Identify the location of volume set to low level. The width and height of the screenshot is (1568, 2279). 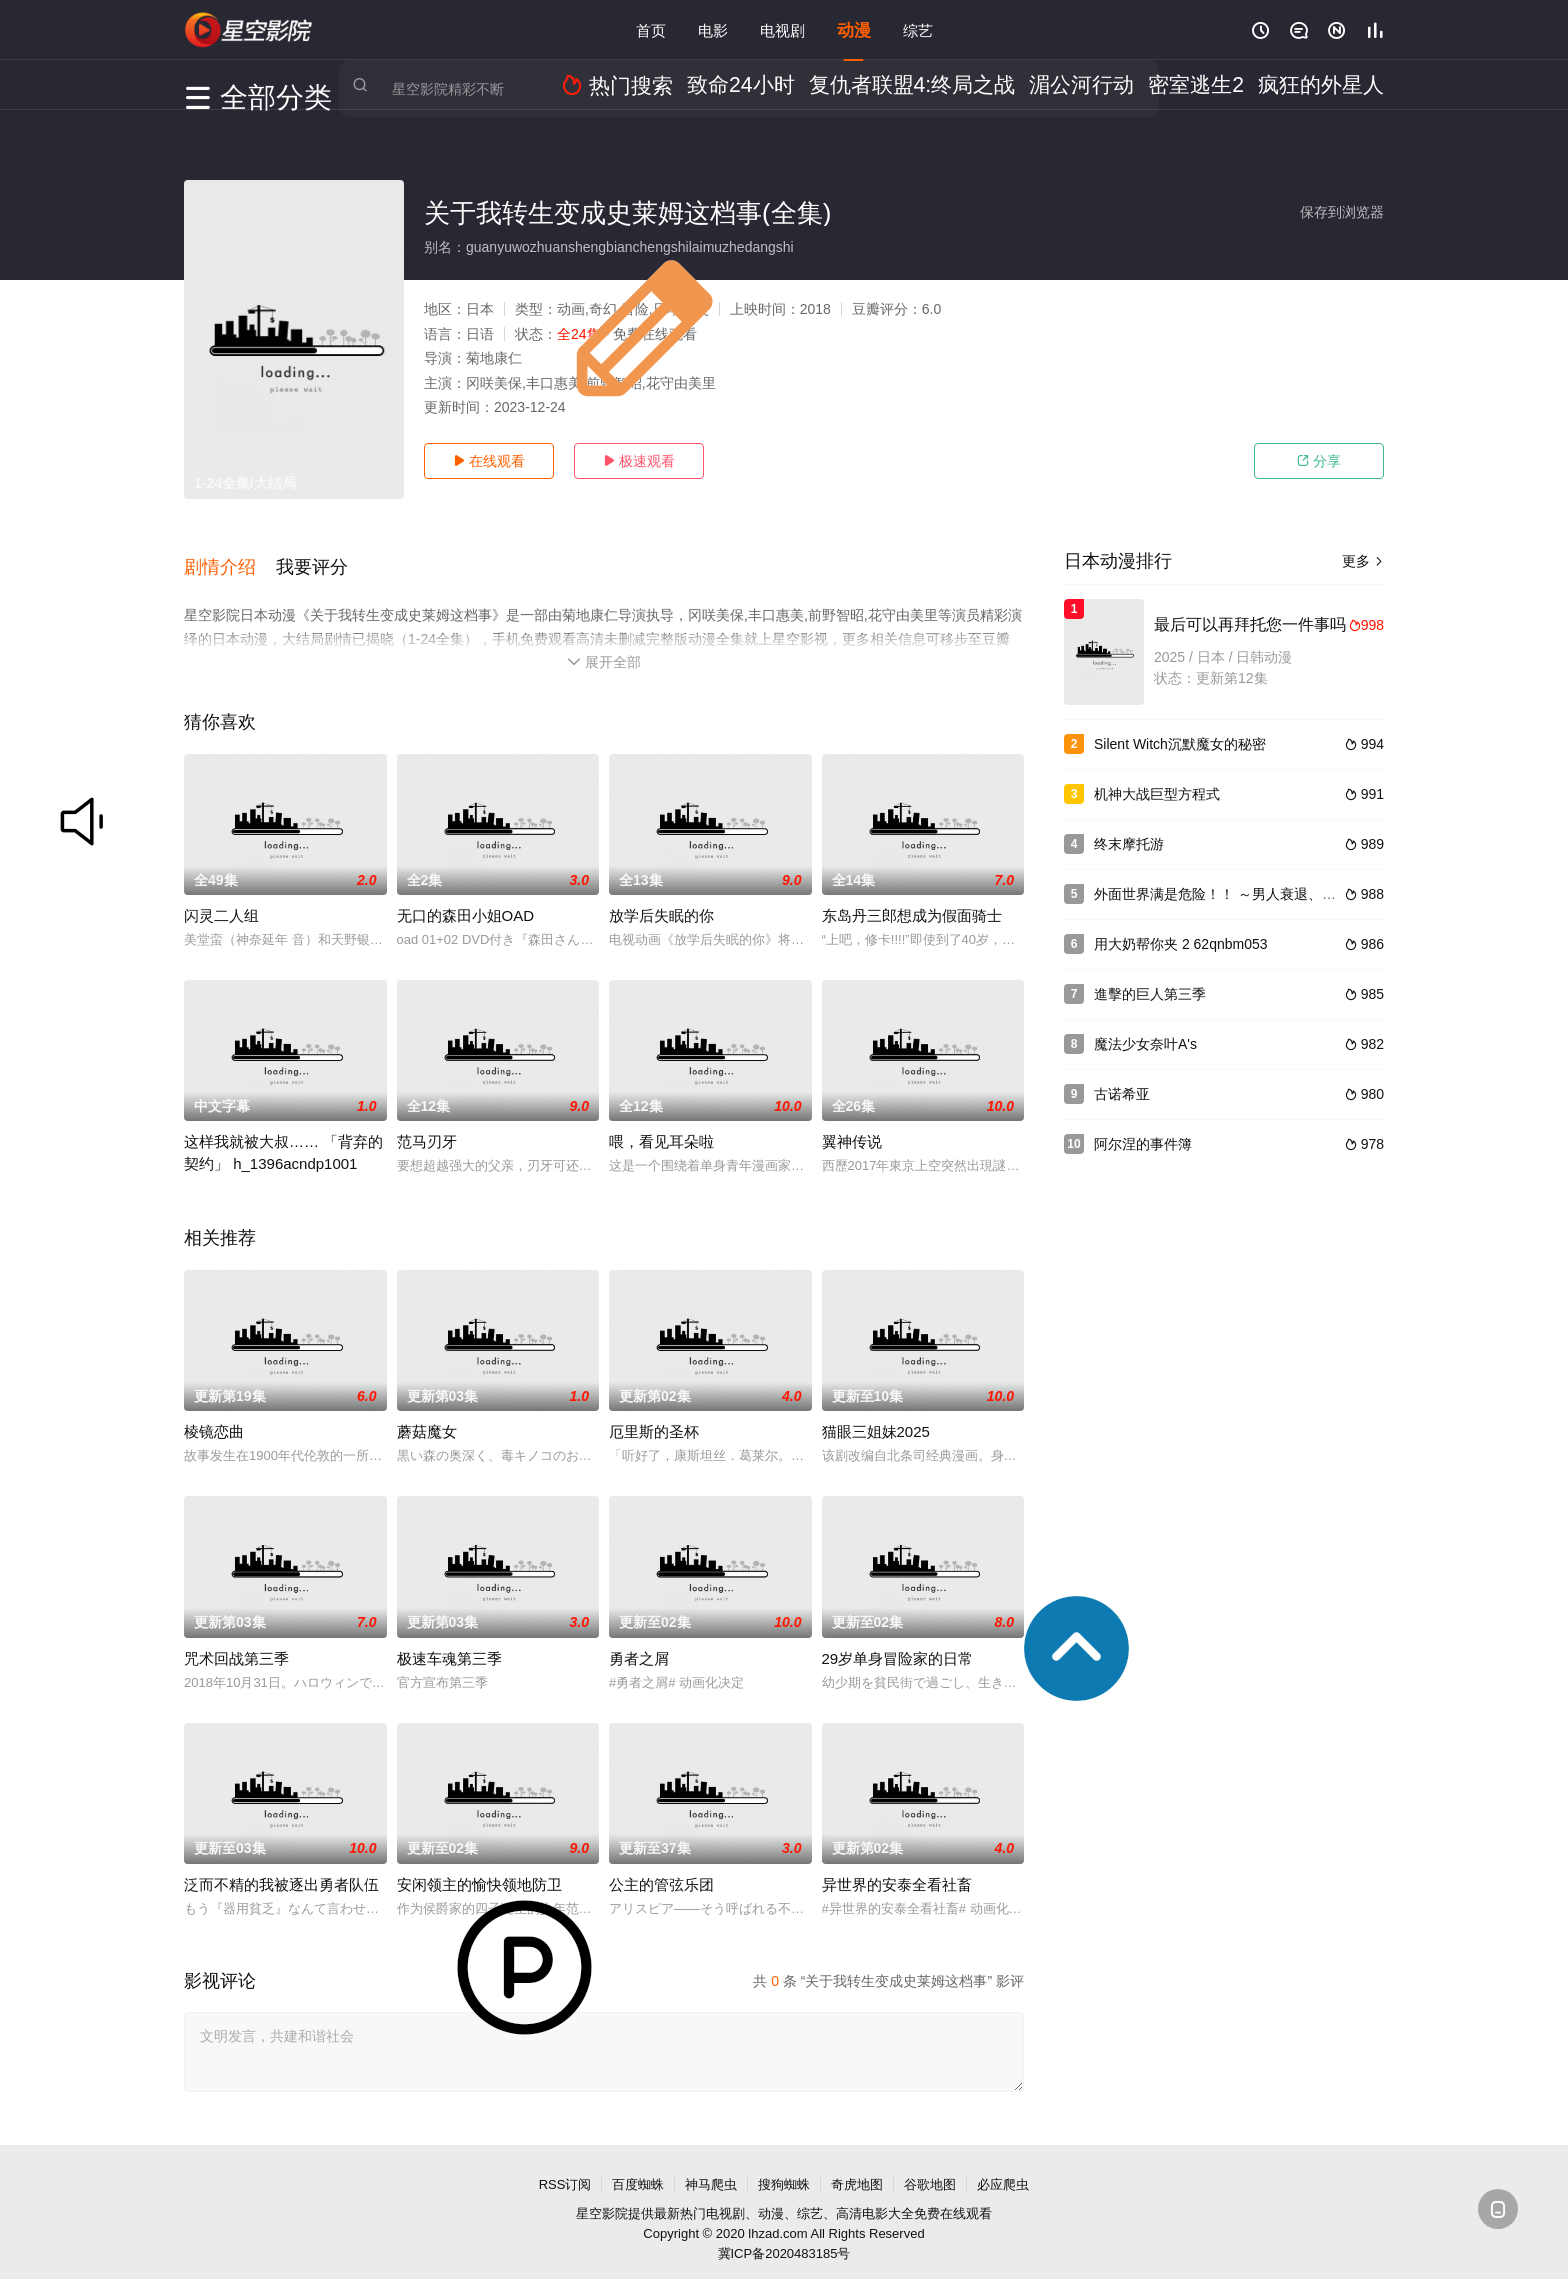
(84, 821).